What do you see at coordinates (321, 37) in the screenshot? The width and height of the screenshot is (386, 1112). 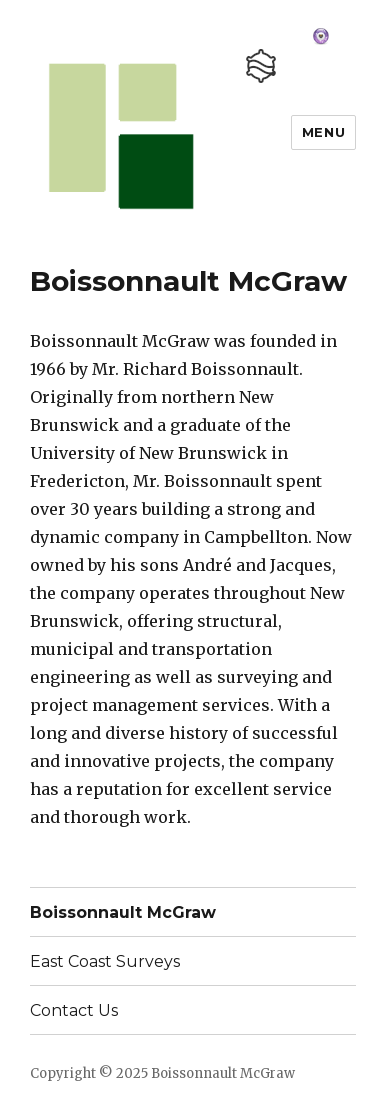 I see `connect to a network` at bounding box center [321, 37].